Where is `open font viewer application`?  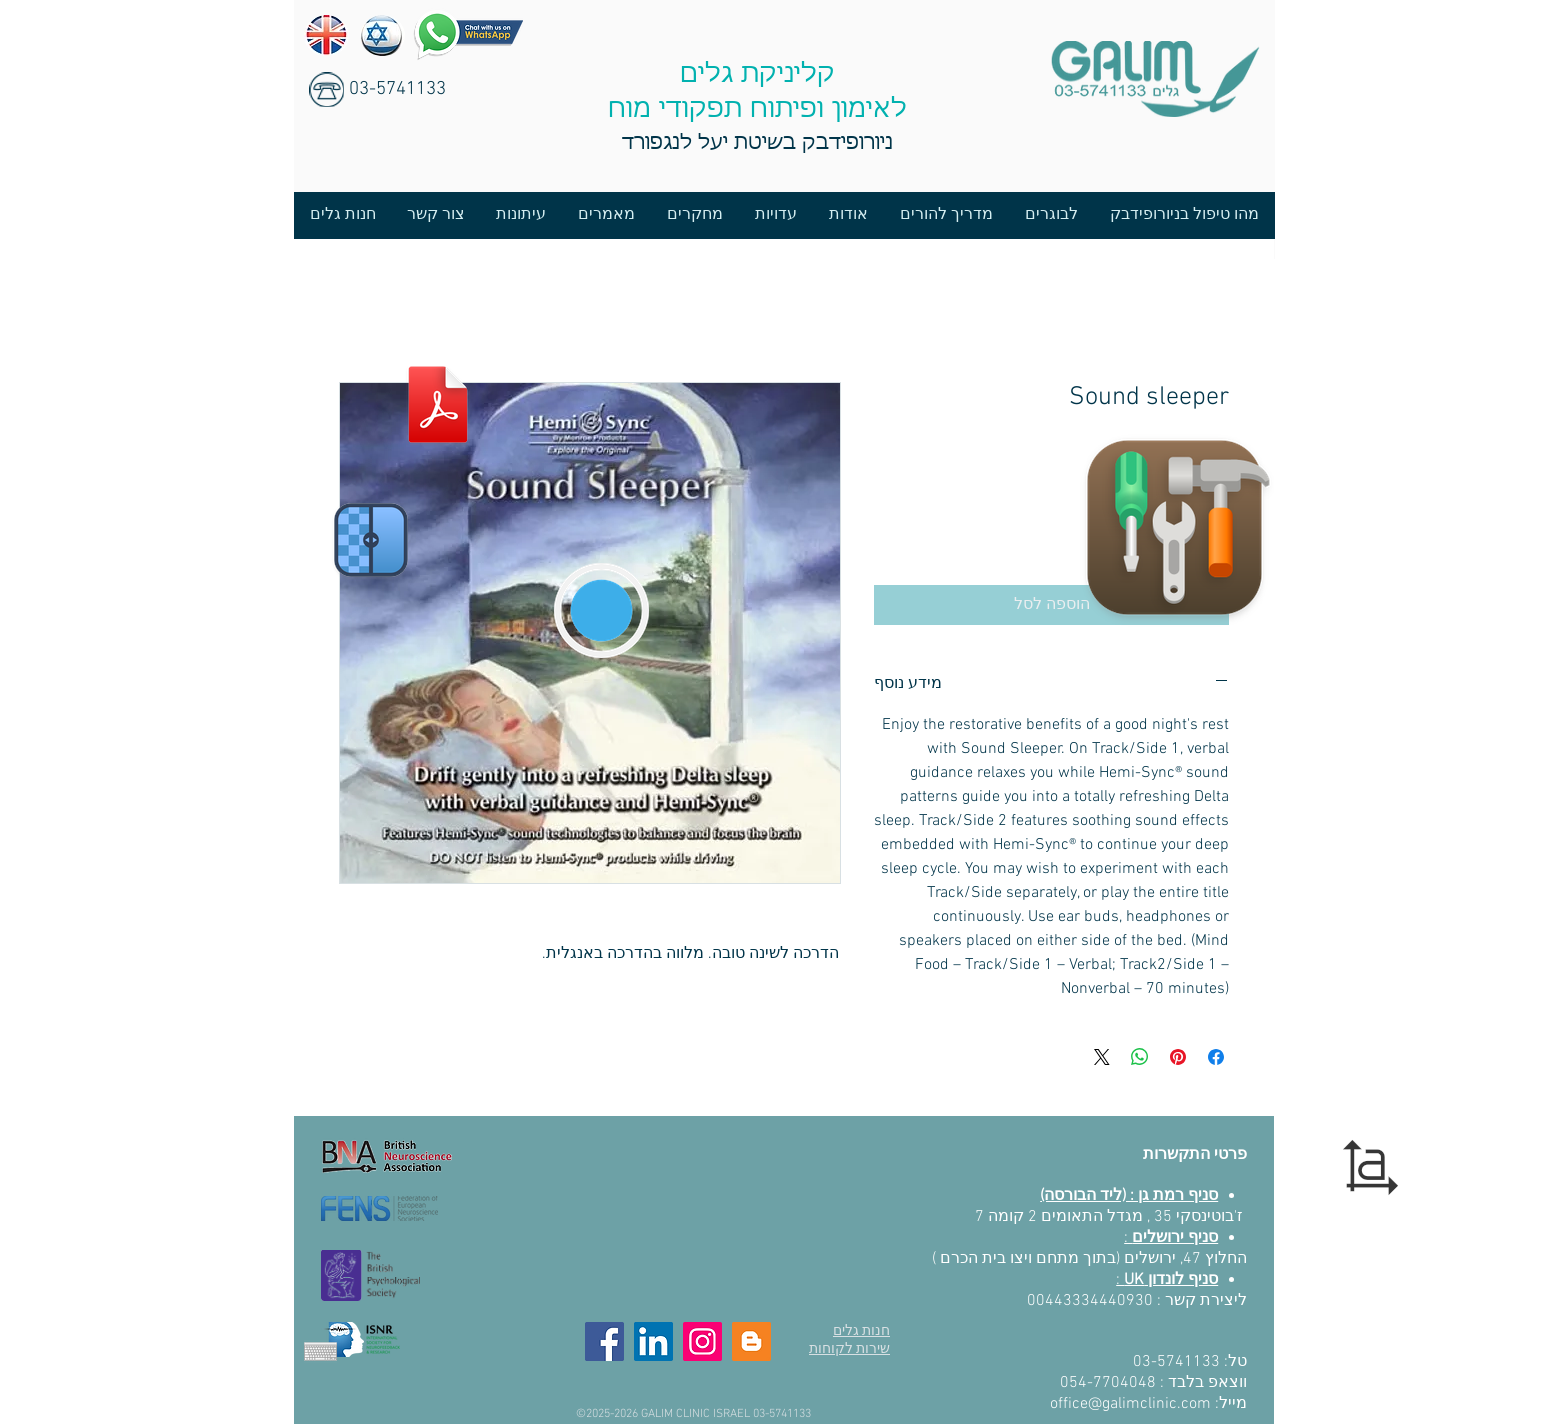
open font viewer application is located at coordinates (1369, 1168).